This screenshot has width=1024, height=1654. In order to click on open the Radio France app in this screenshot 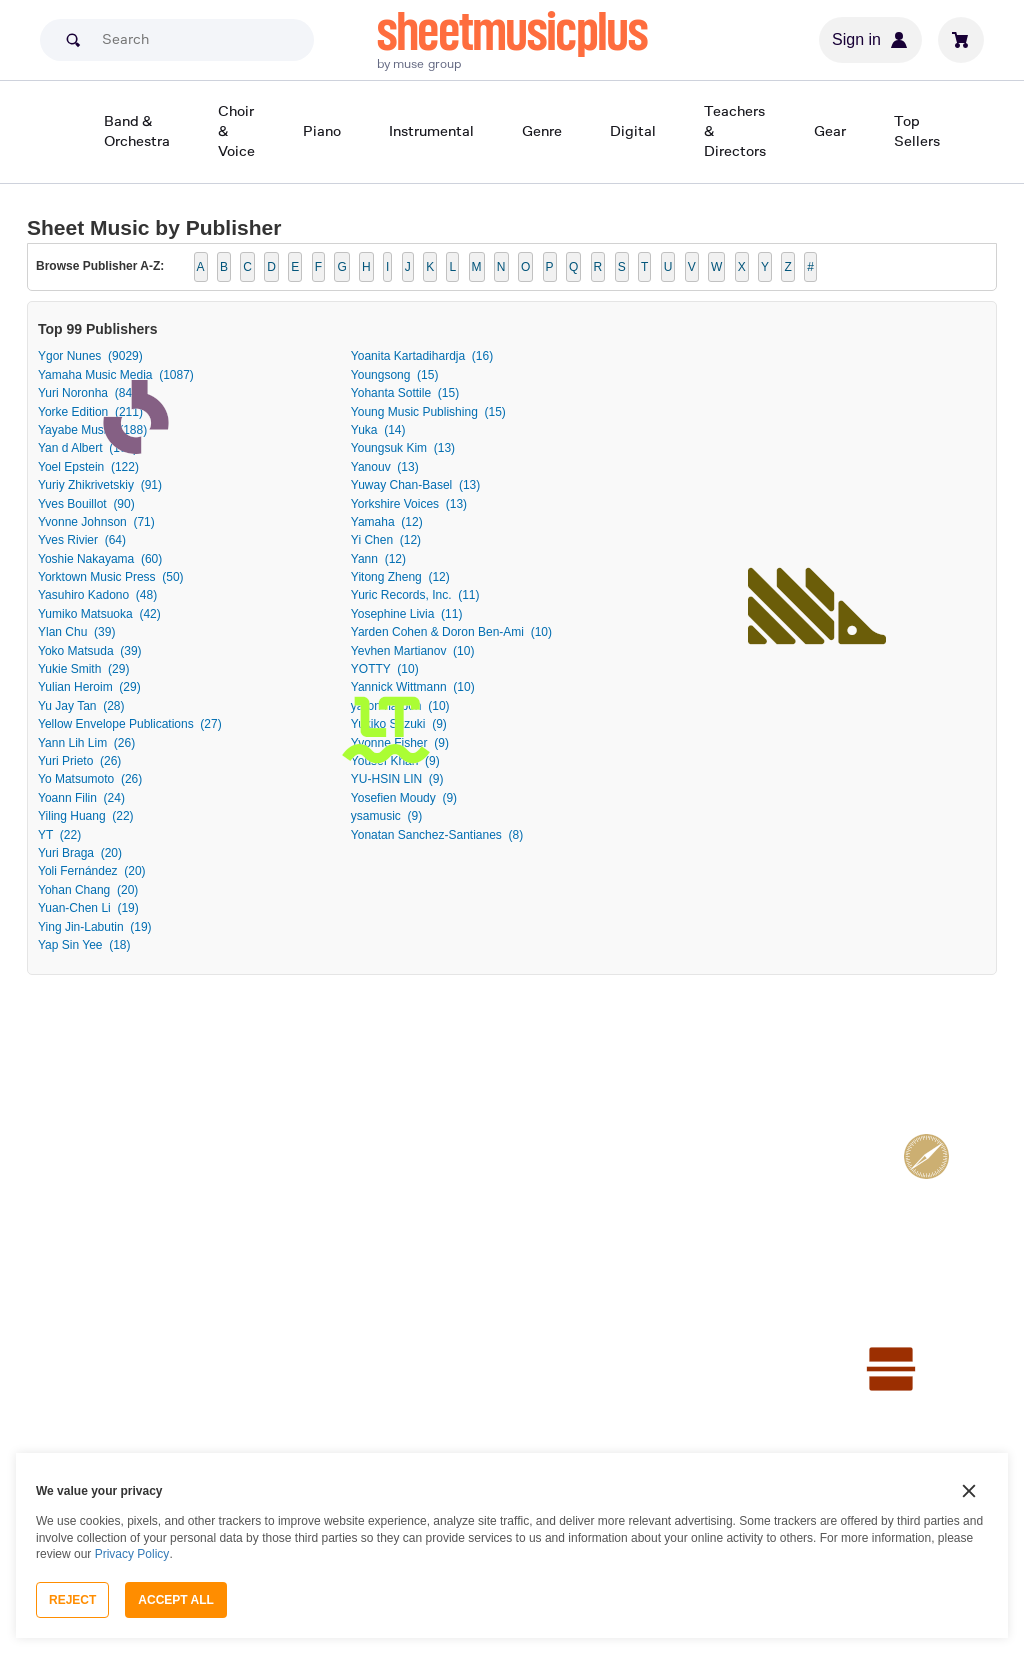, I will do `click(136, 417)`.